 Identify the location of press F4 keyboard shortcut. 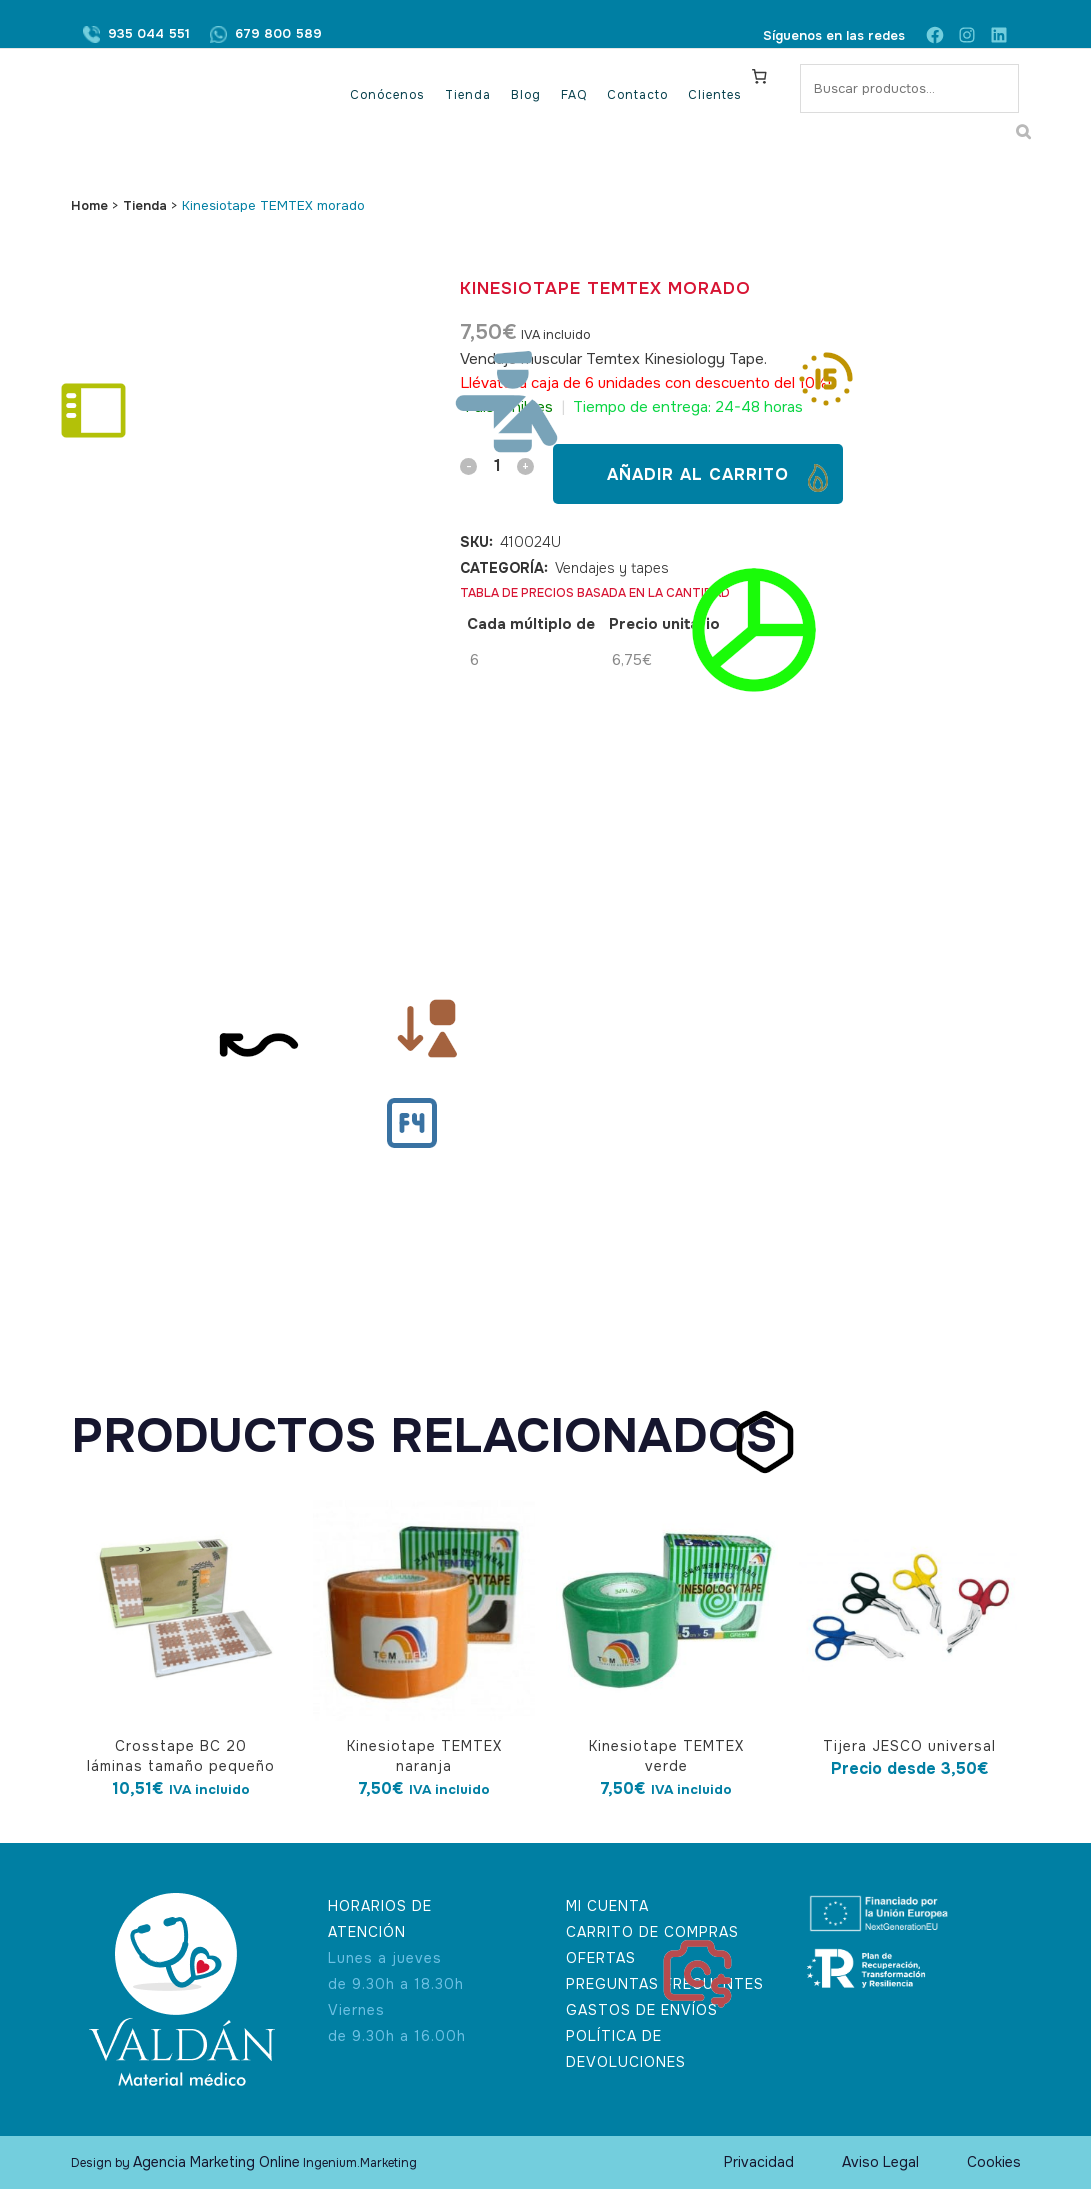
(412, 1123).